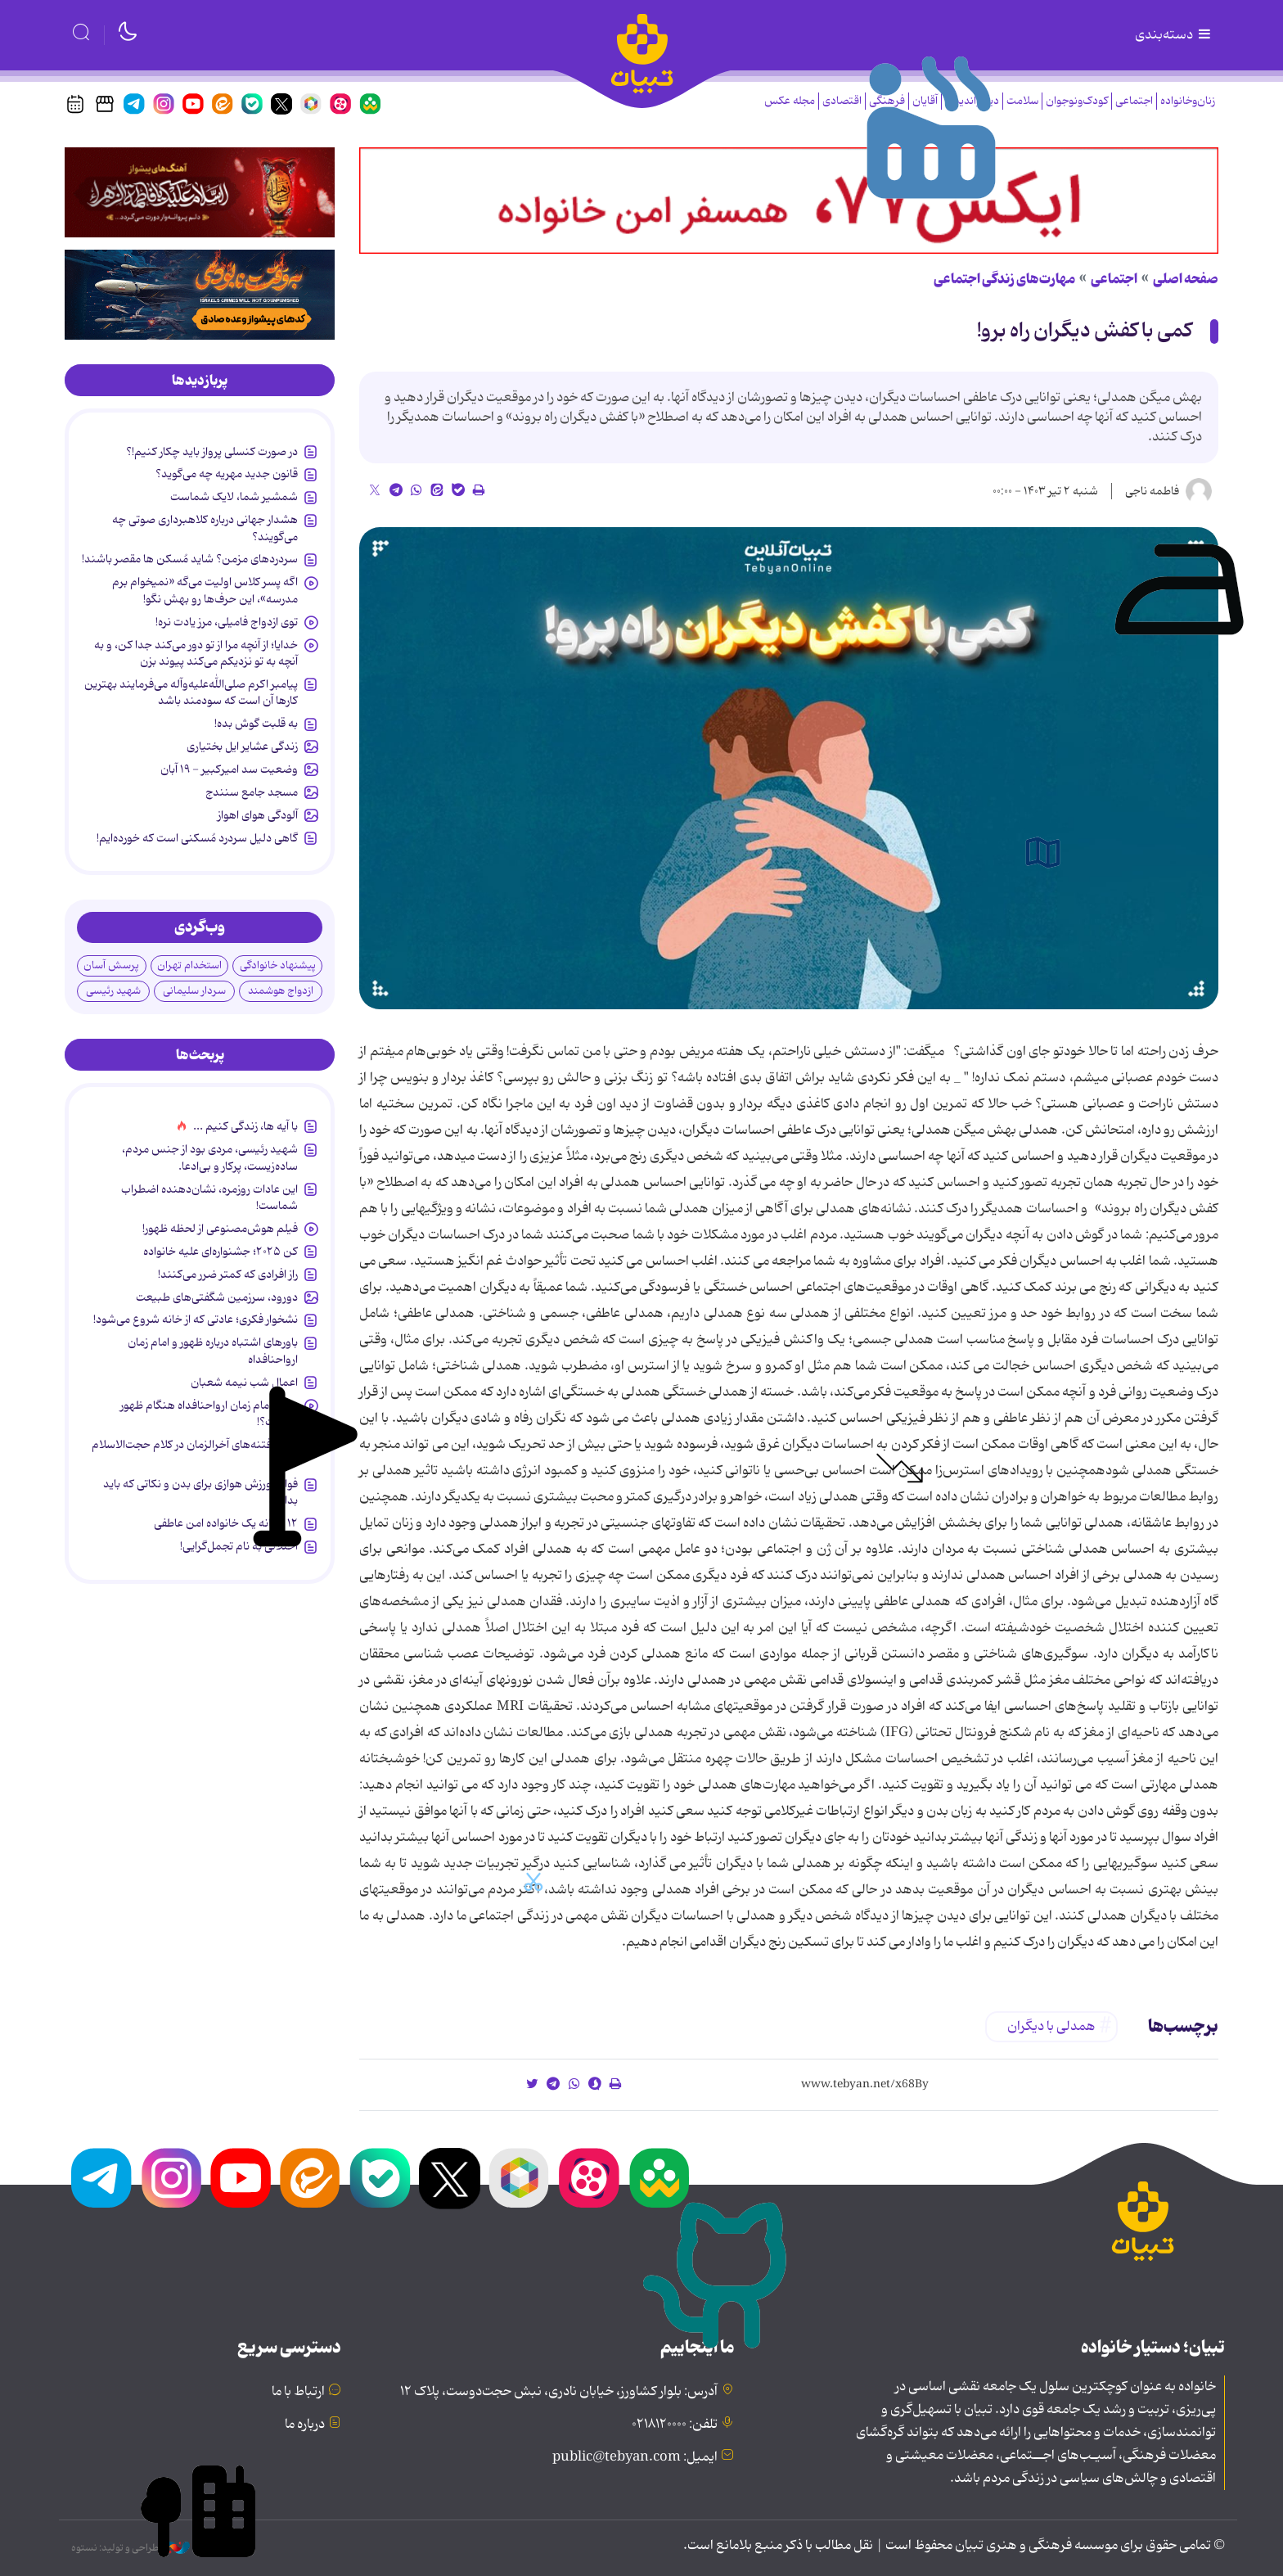 The image size is (1283, 2576). Describe the element at coordinates (899, 1468) in the screenshot. I see `indicates a downward trend or decline in data` at that location.